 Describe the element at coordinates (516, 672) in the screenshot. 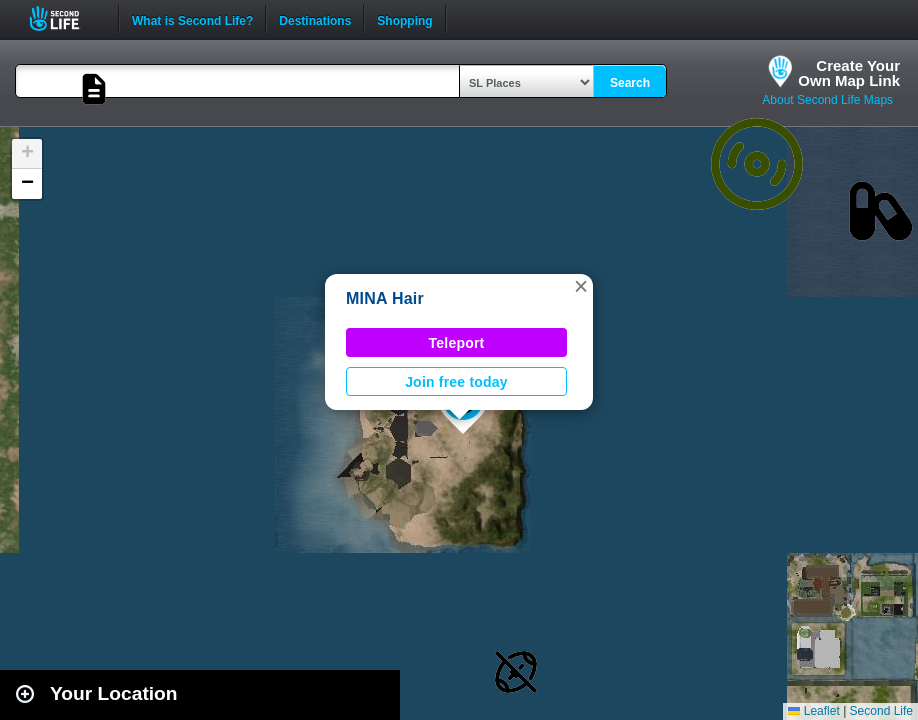

I see `disable football notifications` at that location.